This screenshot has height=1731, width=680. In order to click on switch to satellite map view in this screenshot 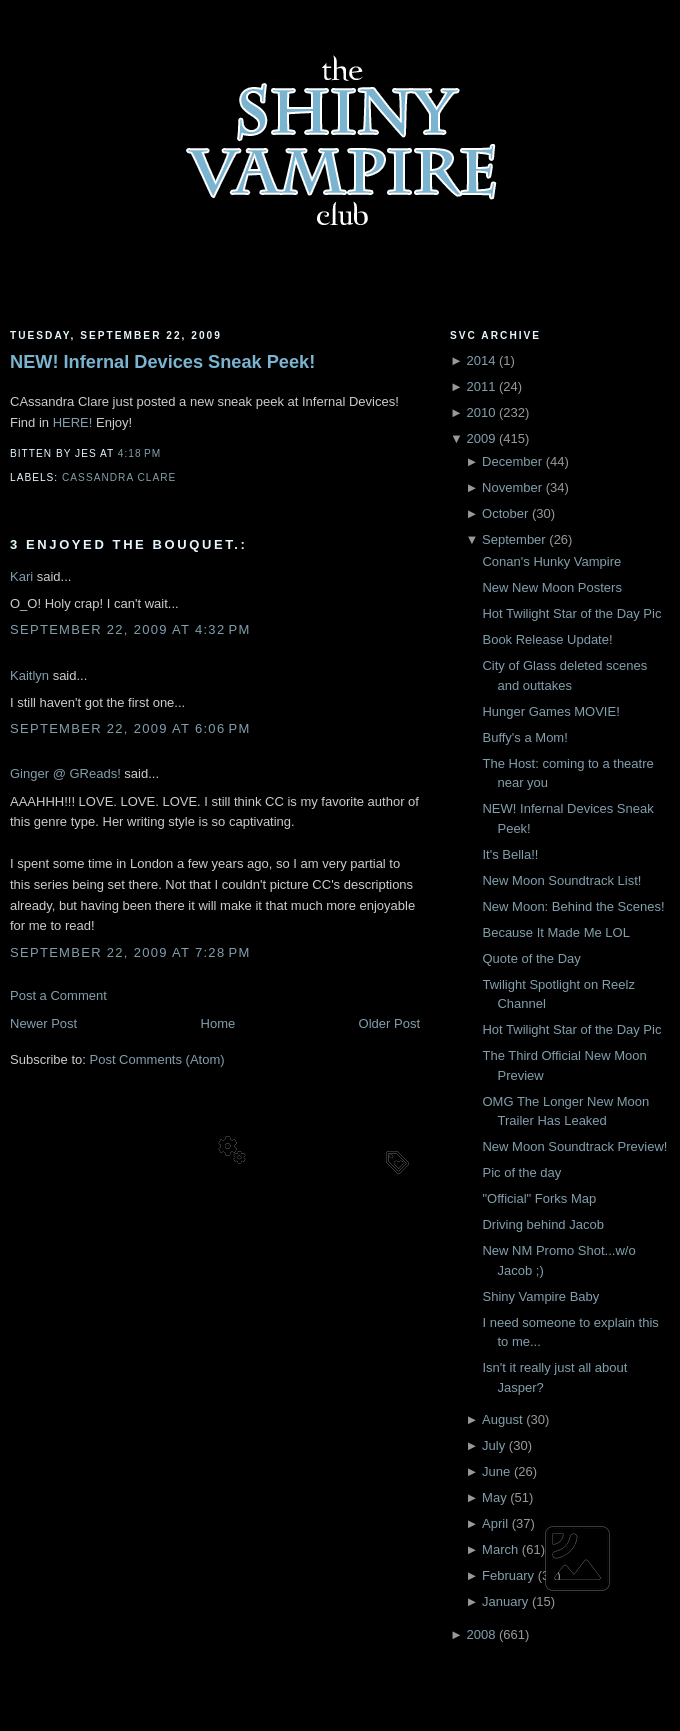, I will do `click(577, 1558)`.